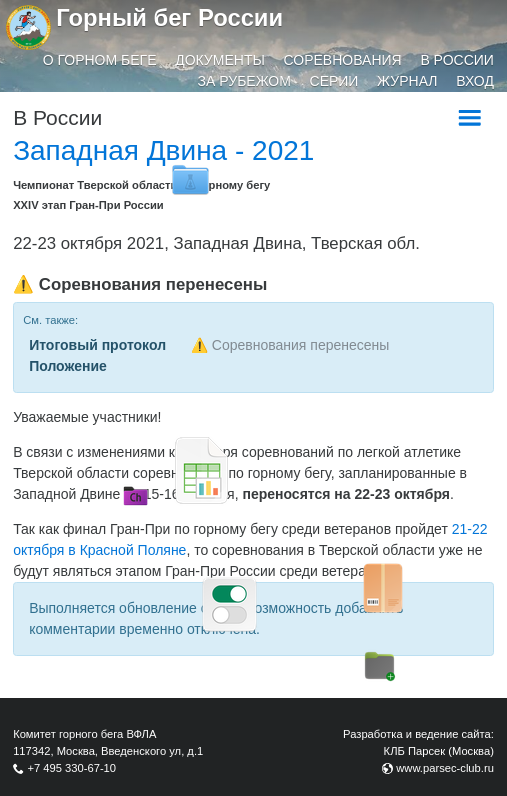 This screenshot has width=507, height=796. What do you see at coordinates (229, 604) in the screenshot?
I see `open unity tweak tool settings` at bounding box center [229, 604].